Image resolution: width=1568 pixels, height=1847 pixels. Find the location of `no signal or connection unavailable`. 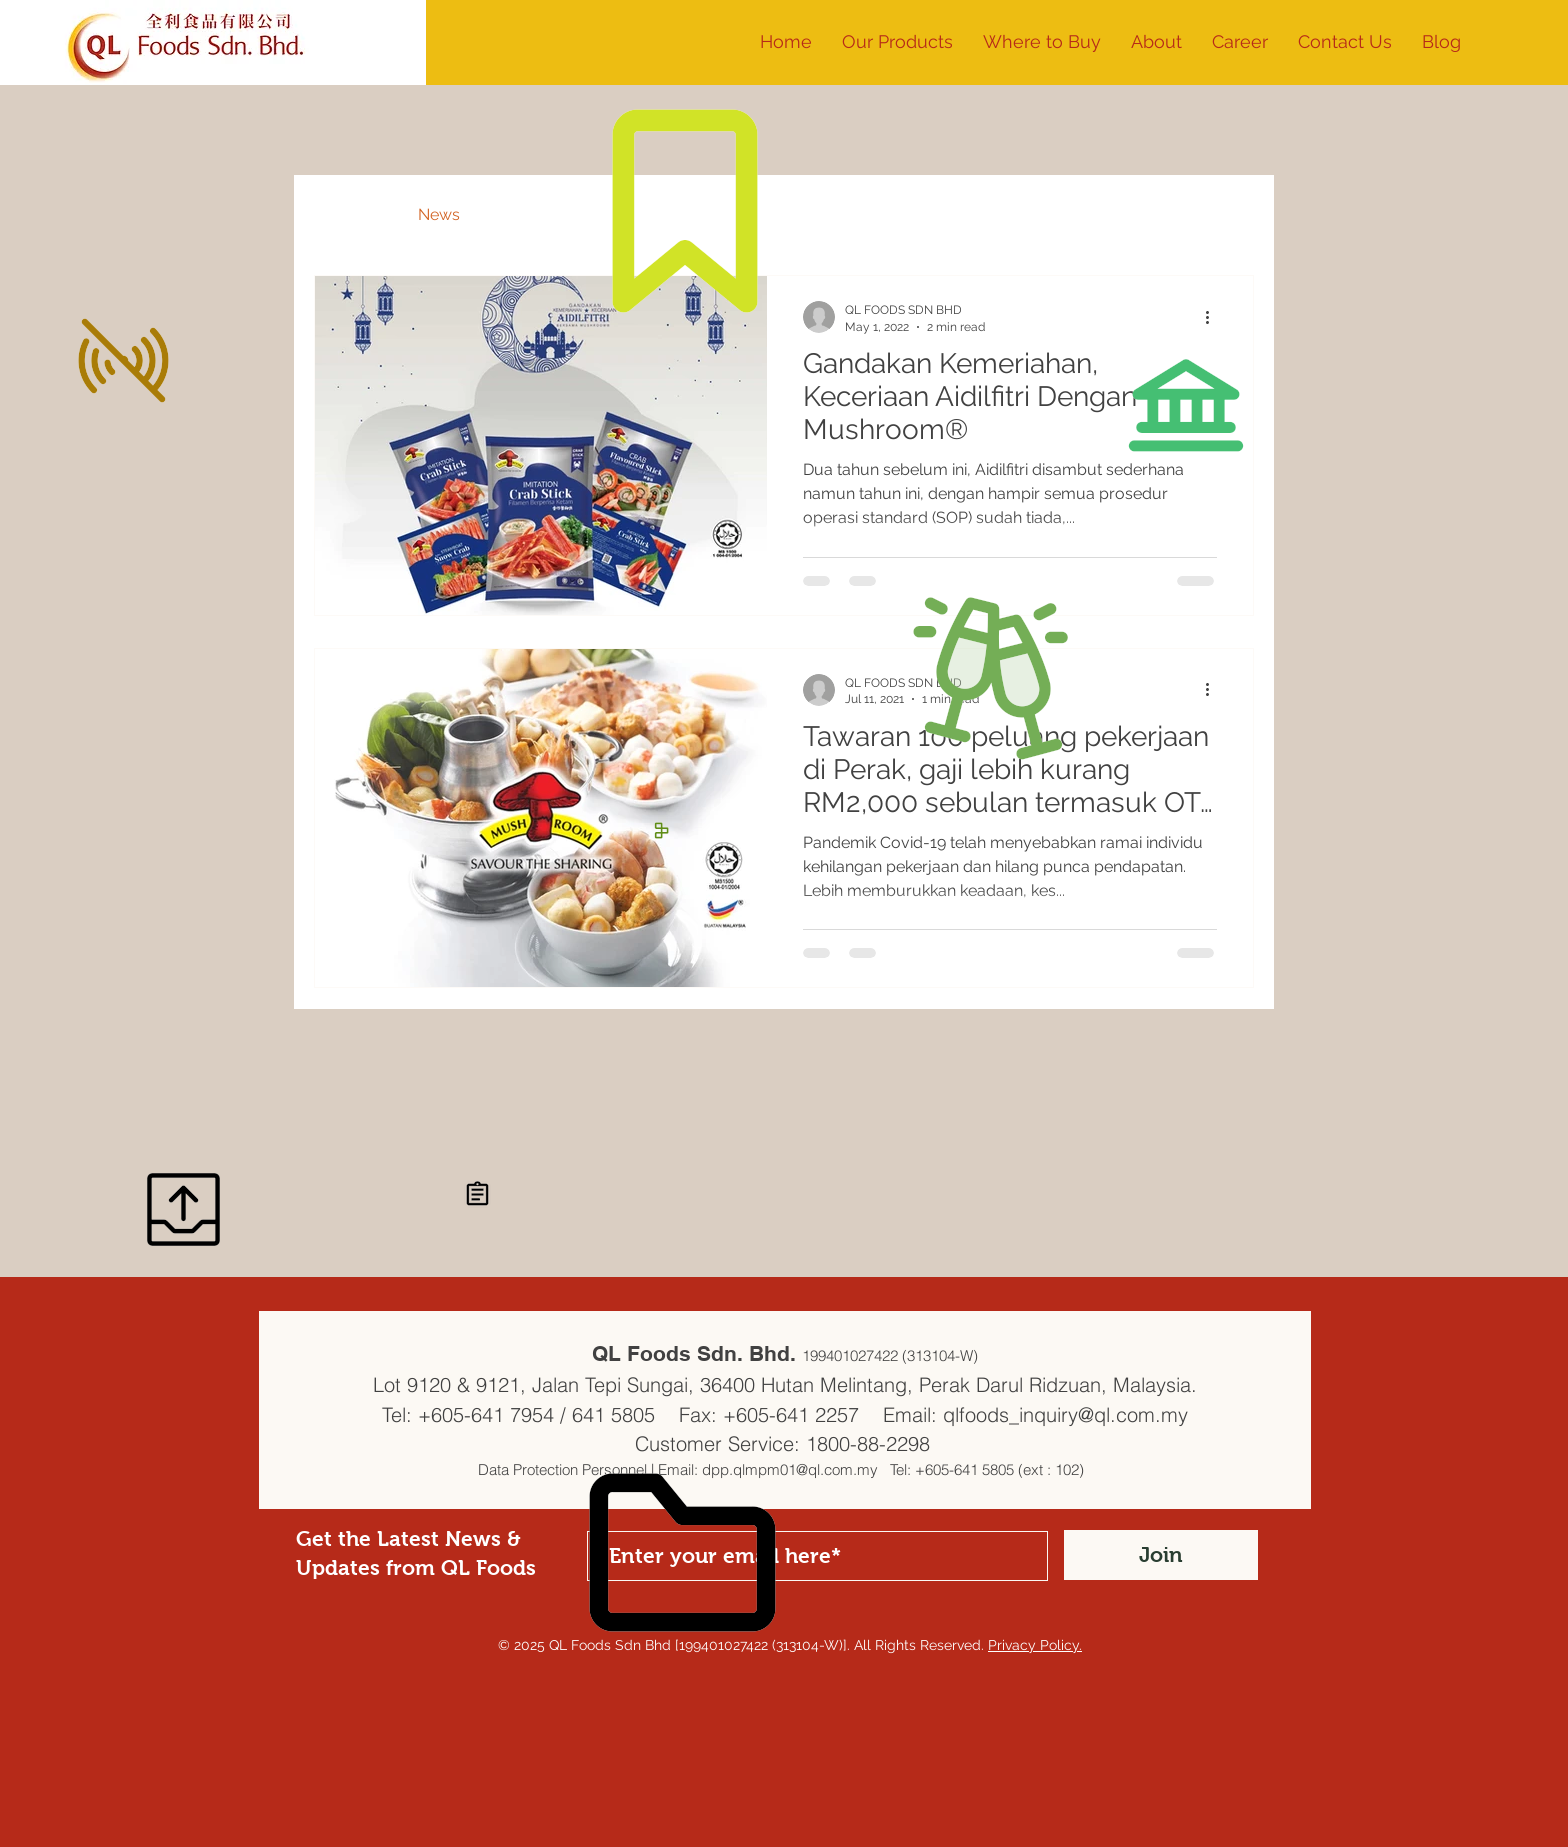

no signal or connection unavailable is located at coordinates (123, 360).